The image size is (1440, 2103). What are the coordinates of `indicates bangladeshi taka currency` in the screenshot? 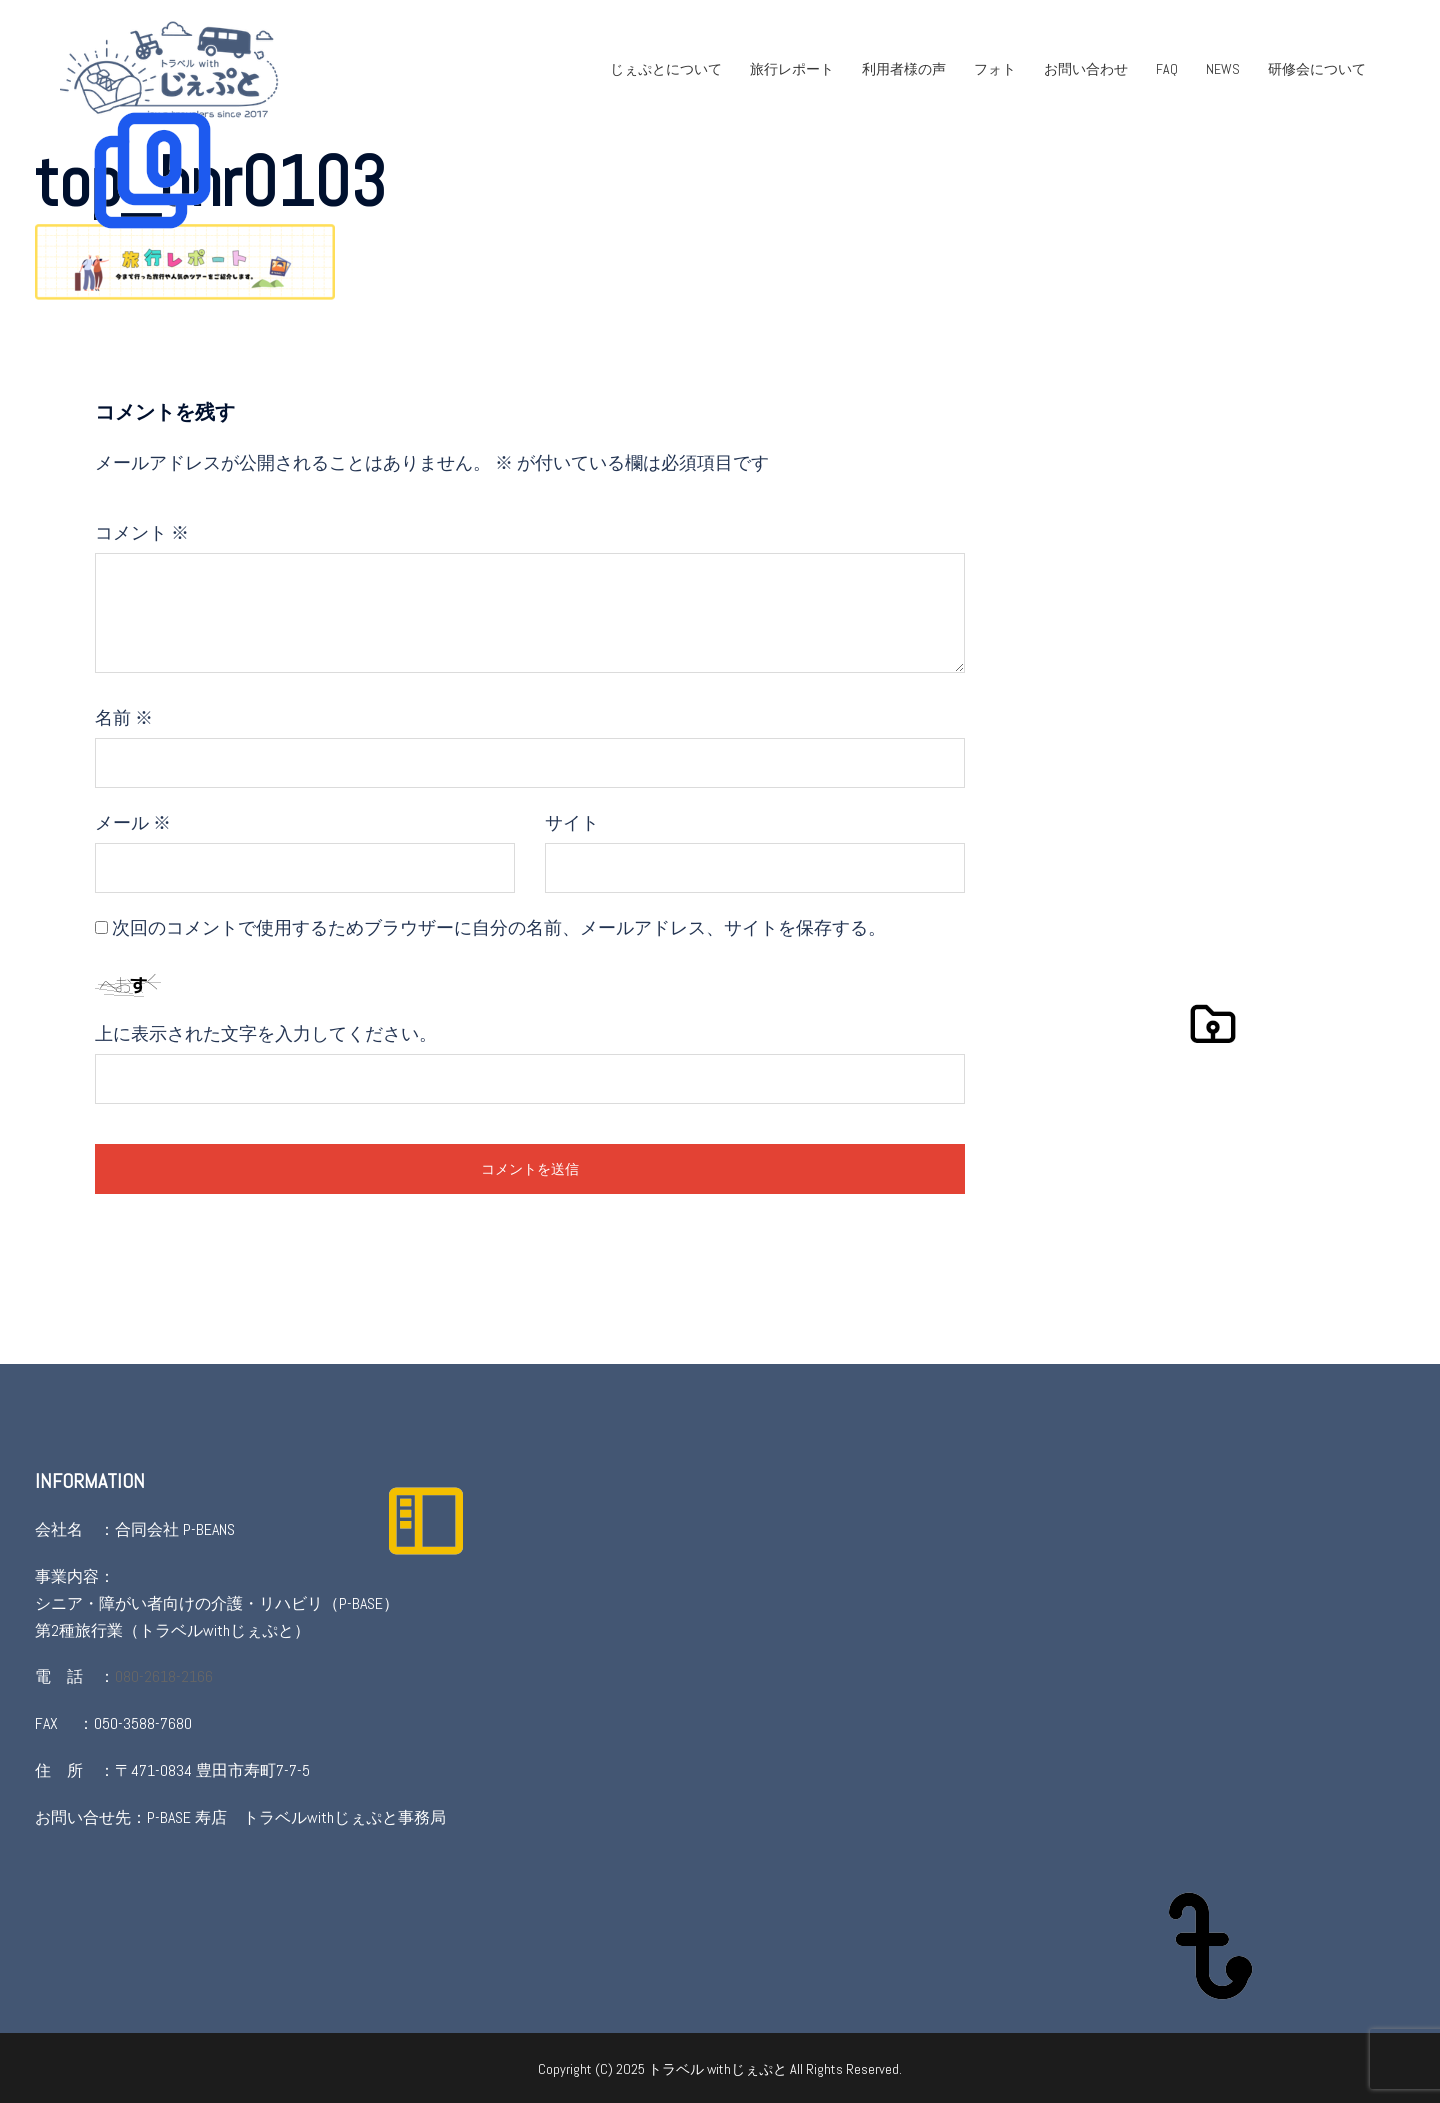 It's located at (1209, 1946).